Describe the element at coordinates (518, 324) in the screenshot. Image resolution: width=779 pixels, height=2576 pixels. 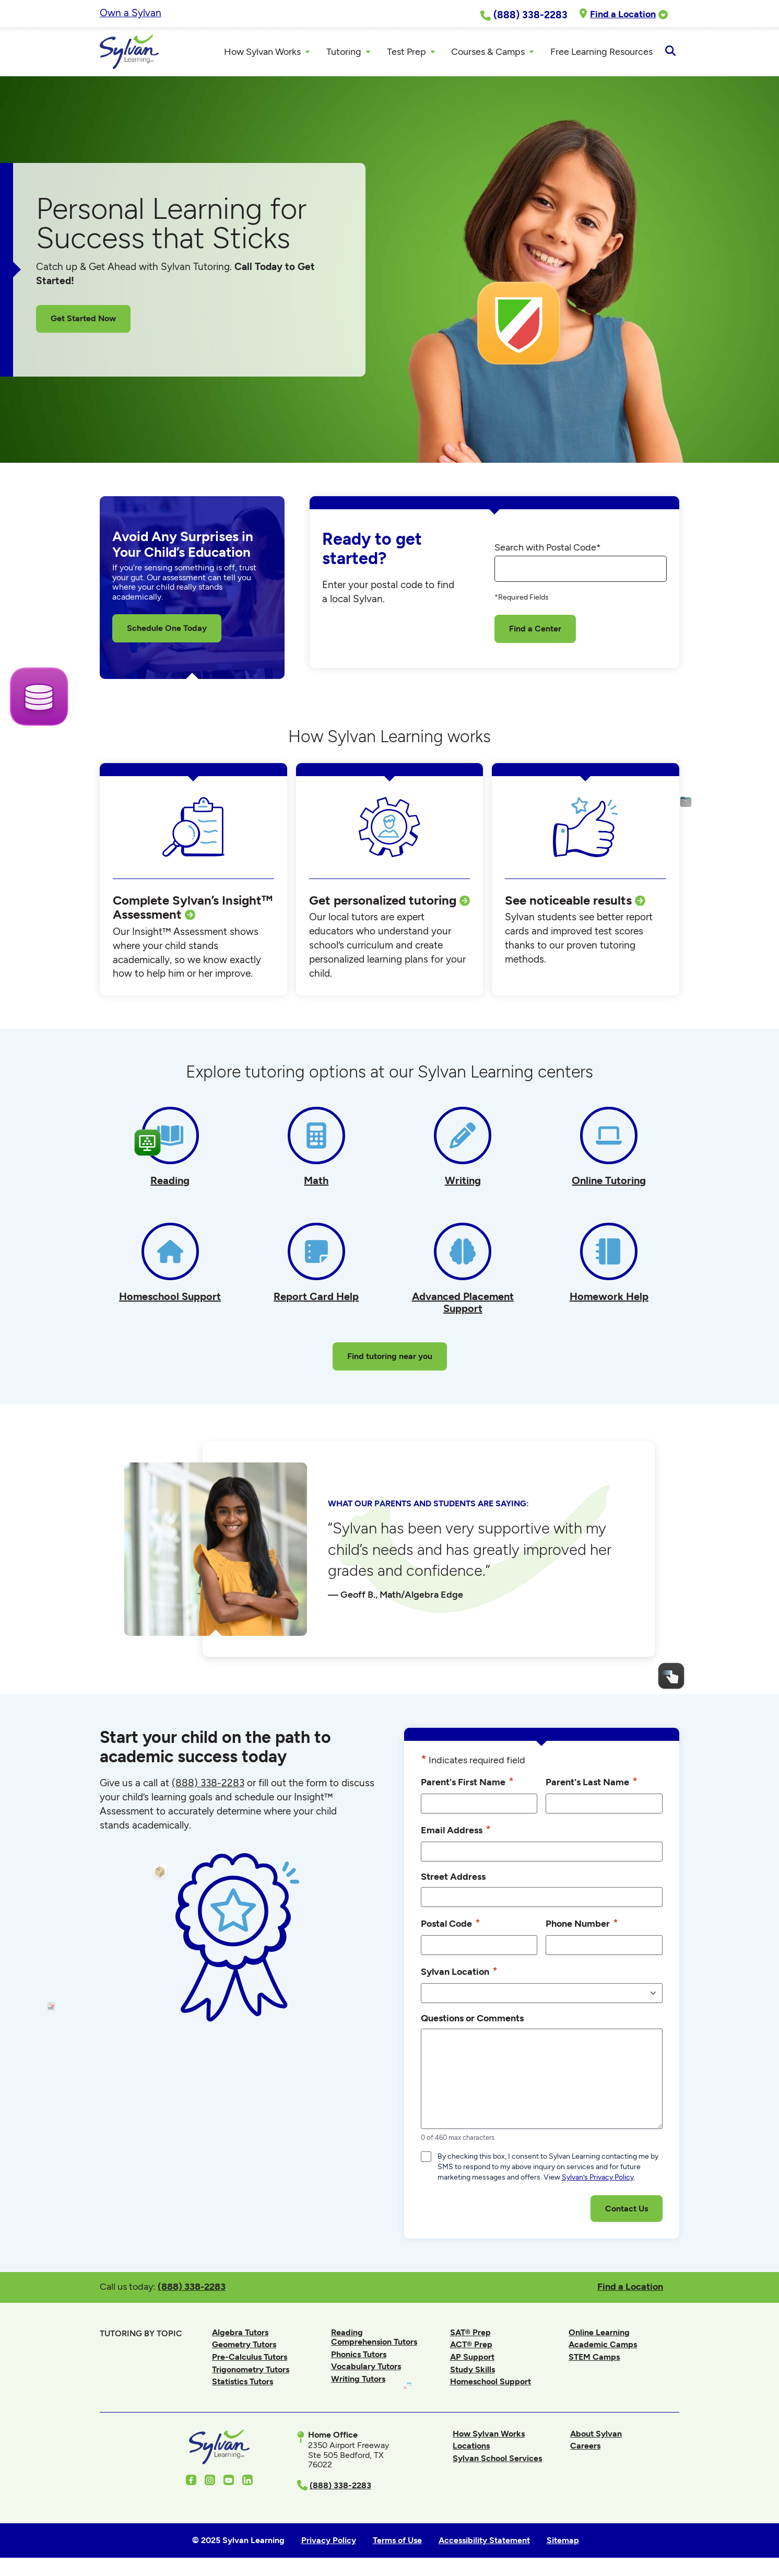
I see `open gufw firewall settings` at that location.